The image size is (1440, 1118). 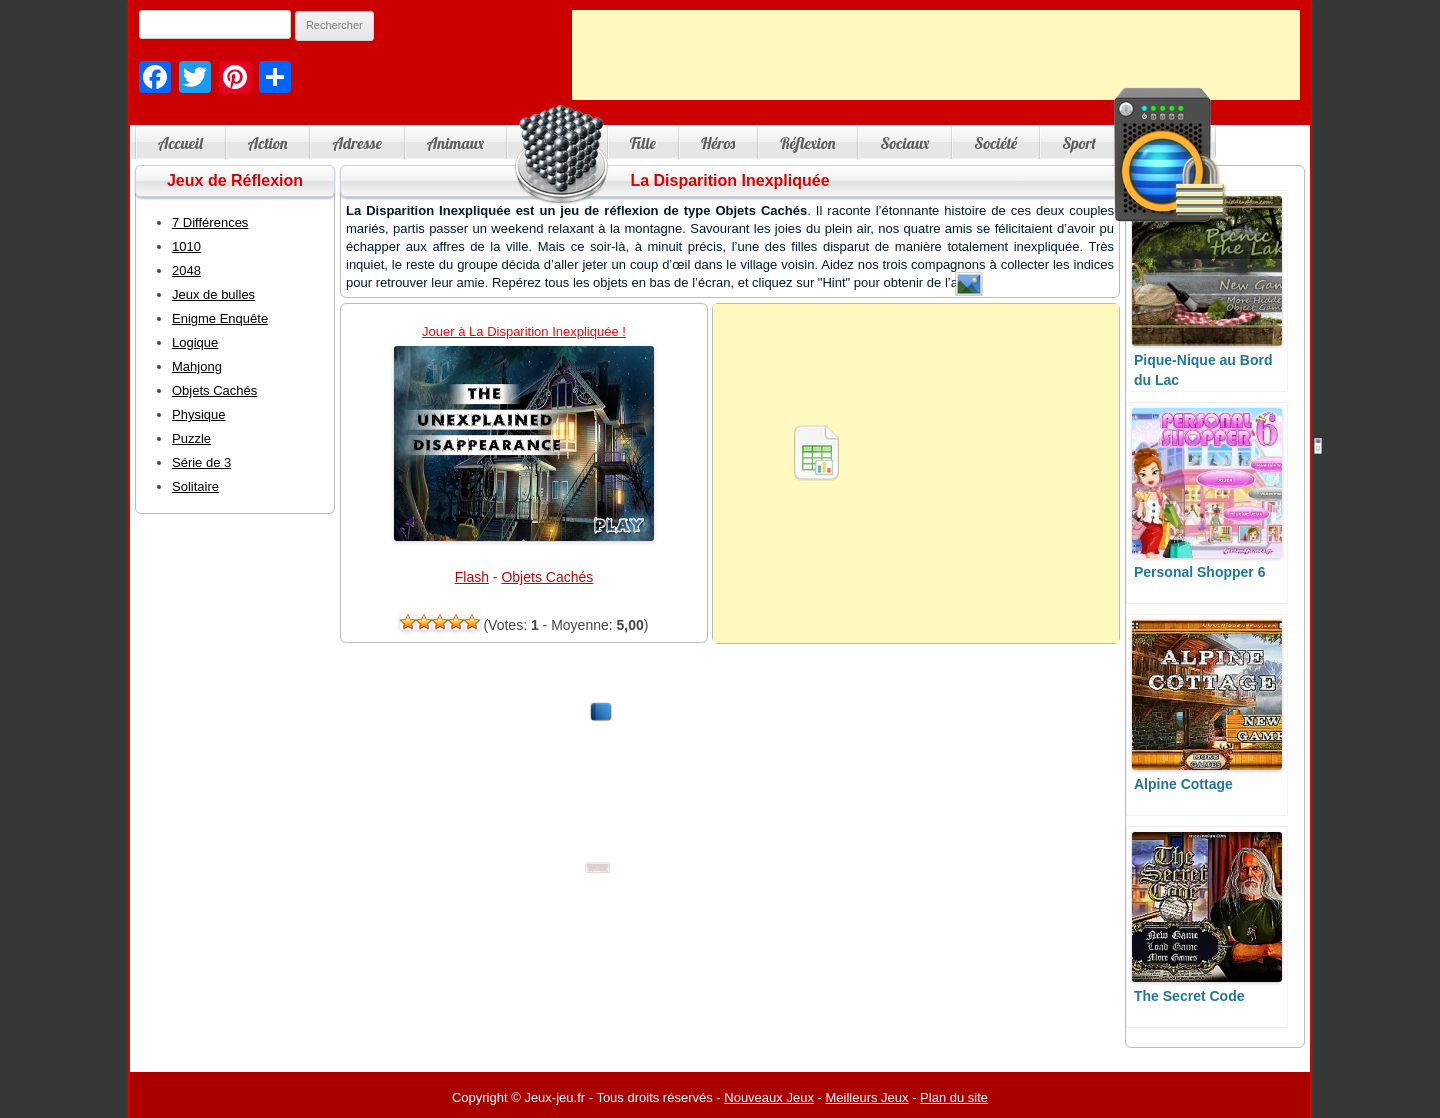 What do you see at coordinates (601, 711) in the screenshot?
I see `access your desktop folder` at bounding box center [601, 711].